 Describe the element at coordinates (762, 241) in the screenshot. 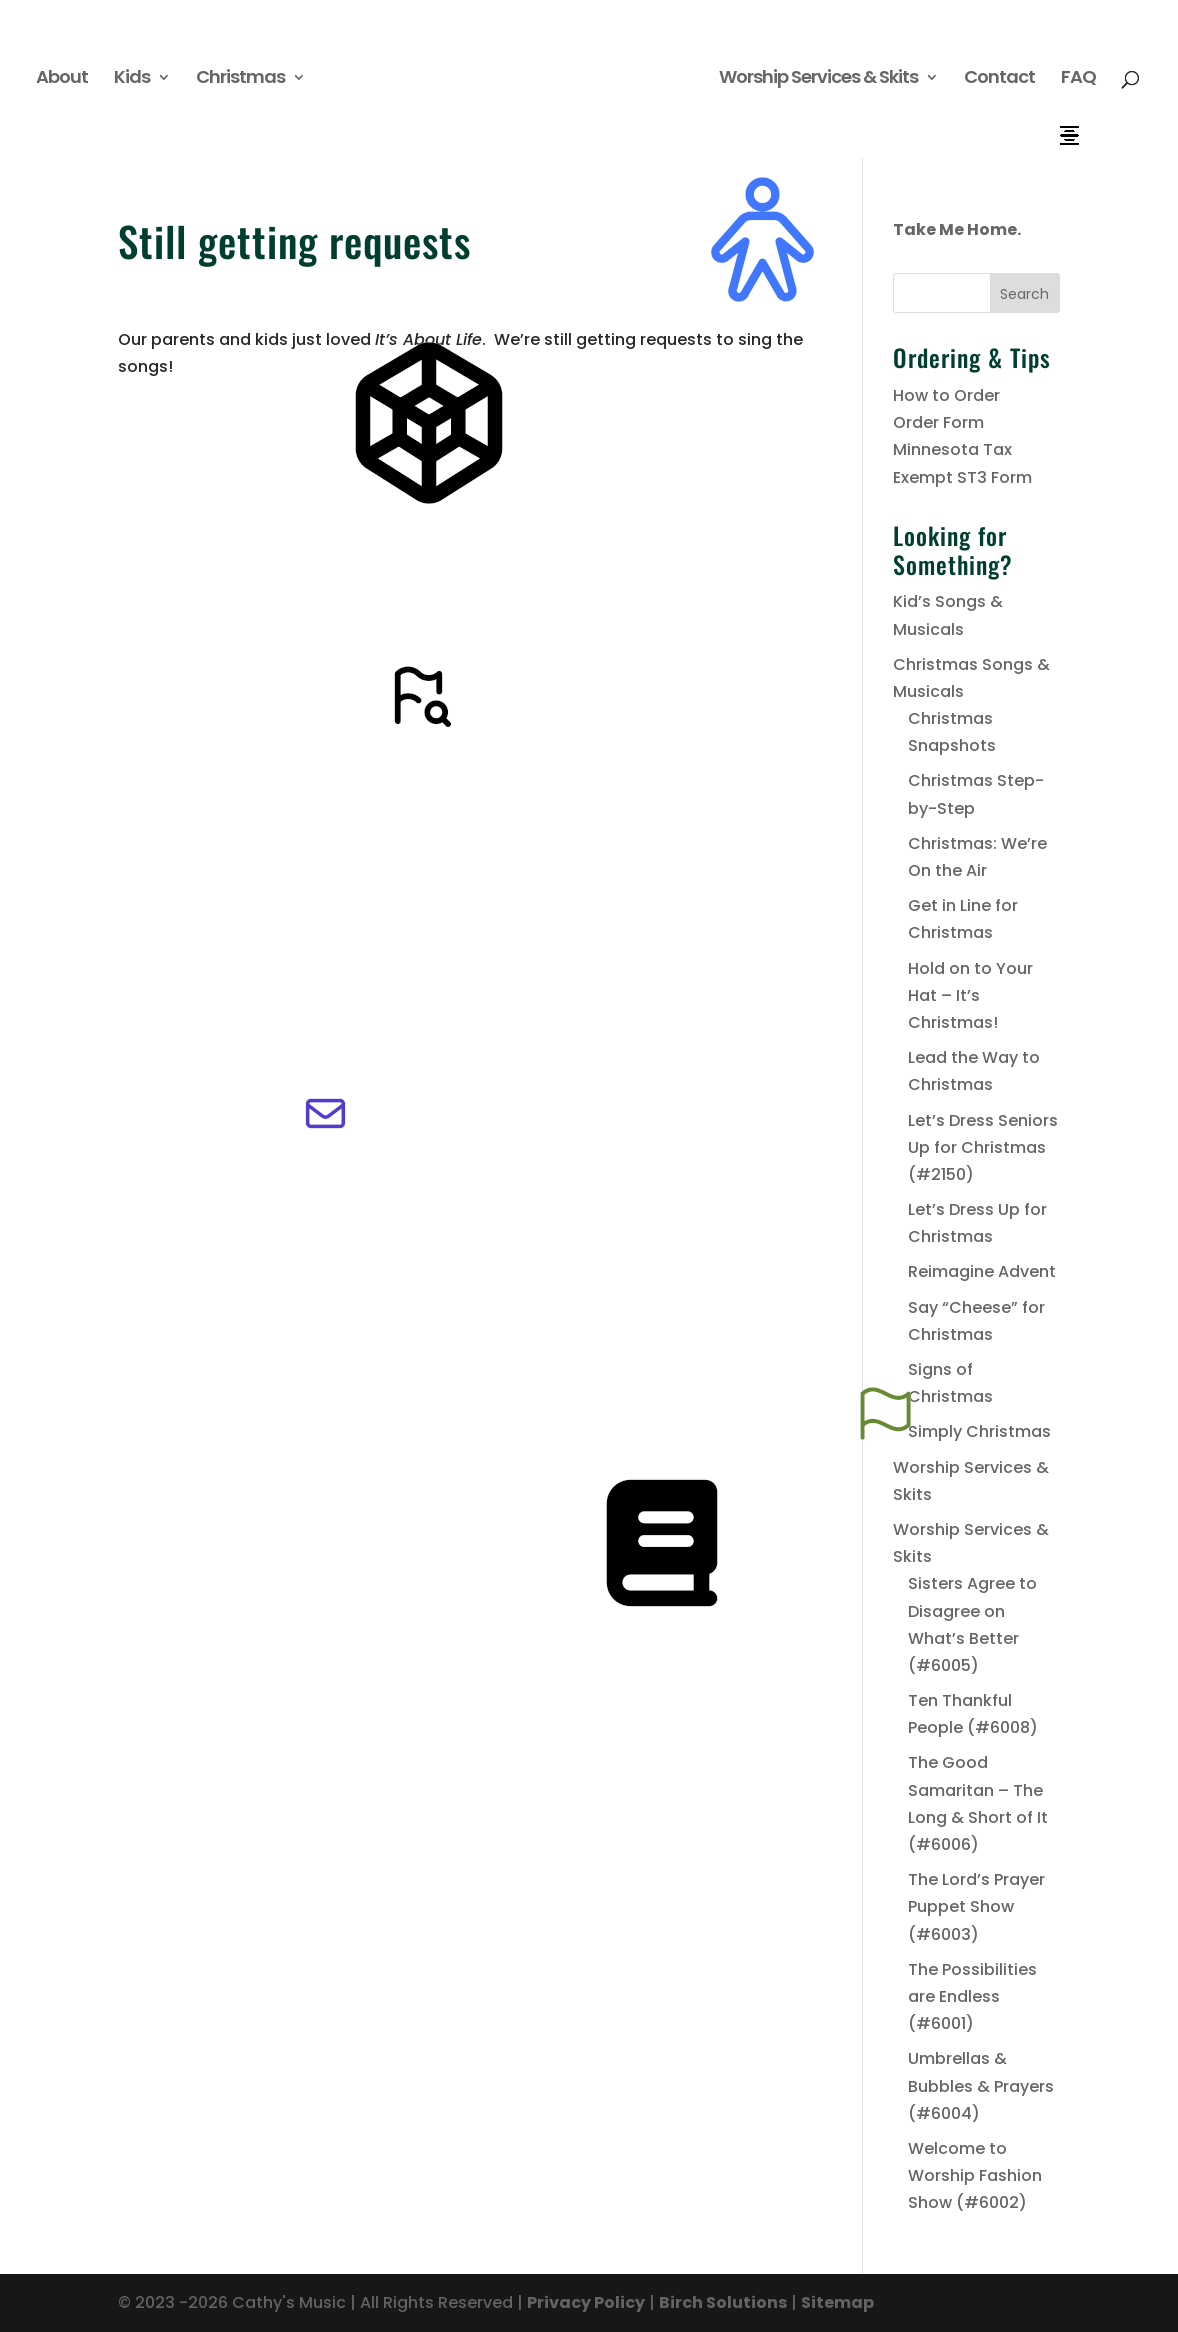

I see `view your profile` at that location.